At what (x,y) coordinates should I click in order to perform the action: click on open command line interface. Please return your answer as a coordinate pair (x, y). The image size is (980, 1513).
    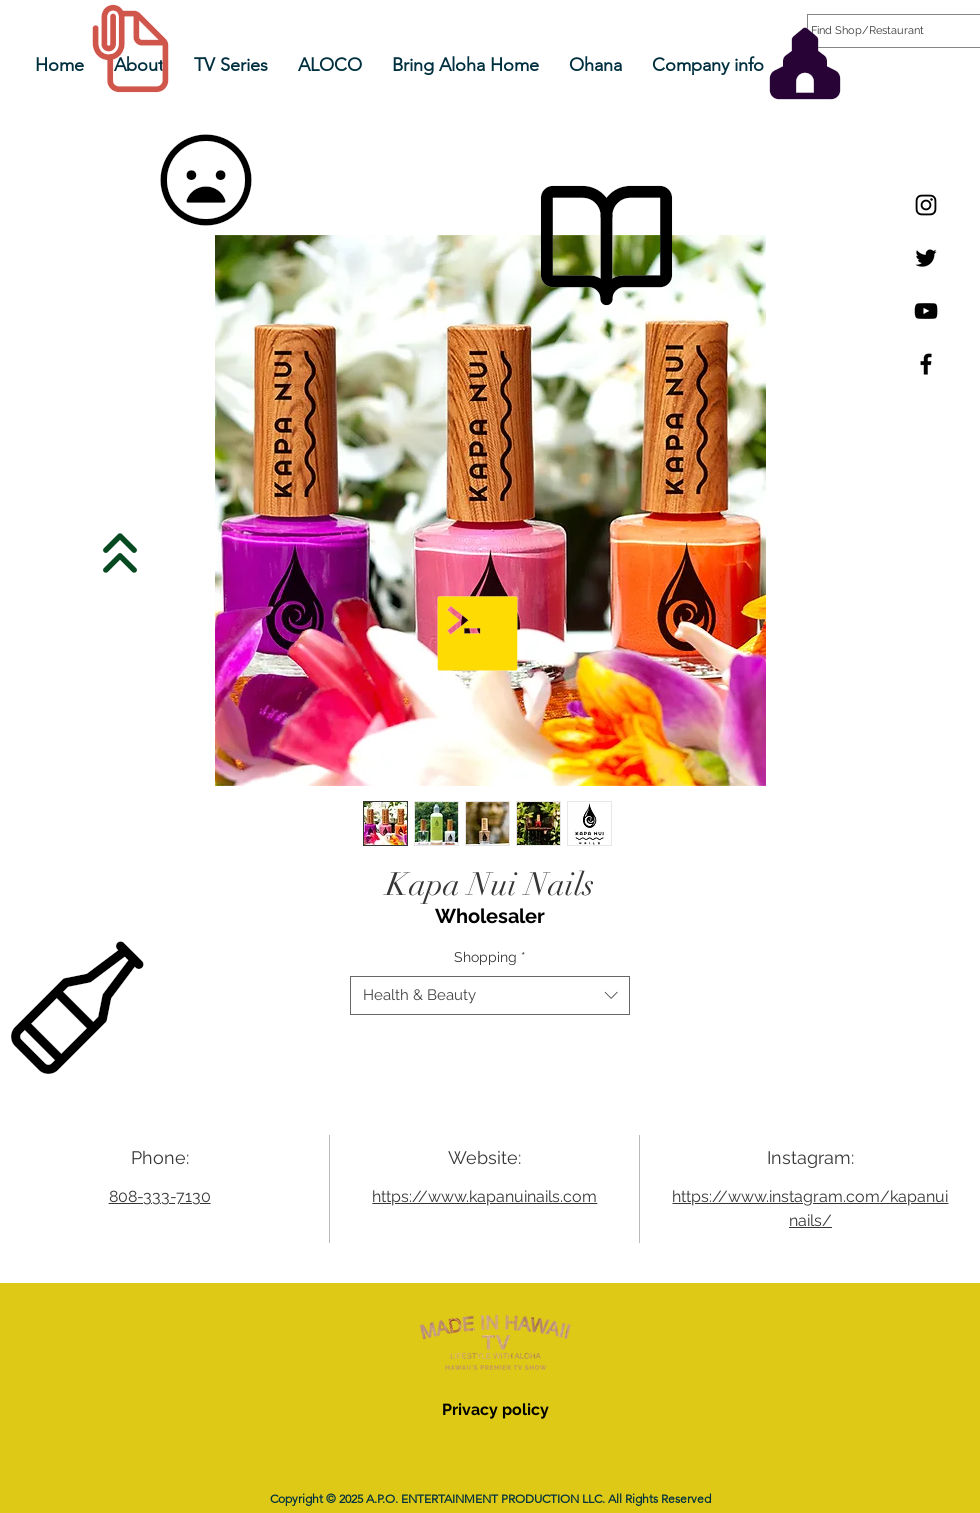
    Looking at the image, I should click on (477, 633).